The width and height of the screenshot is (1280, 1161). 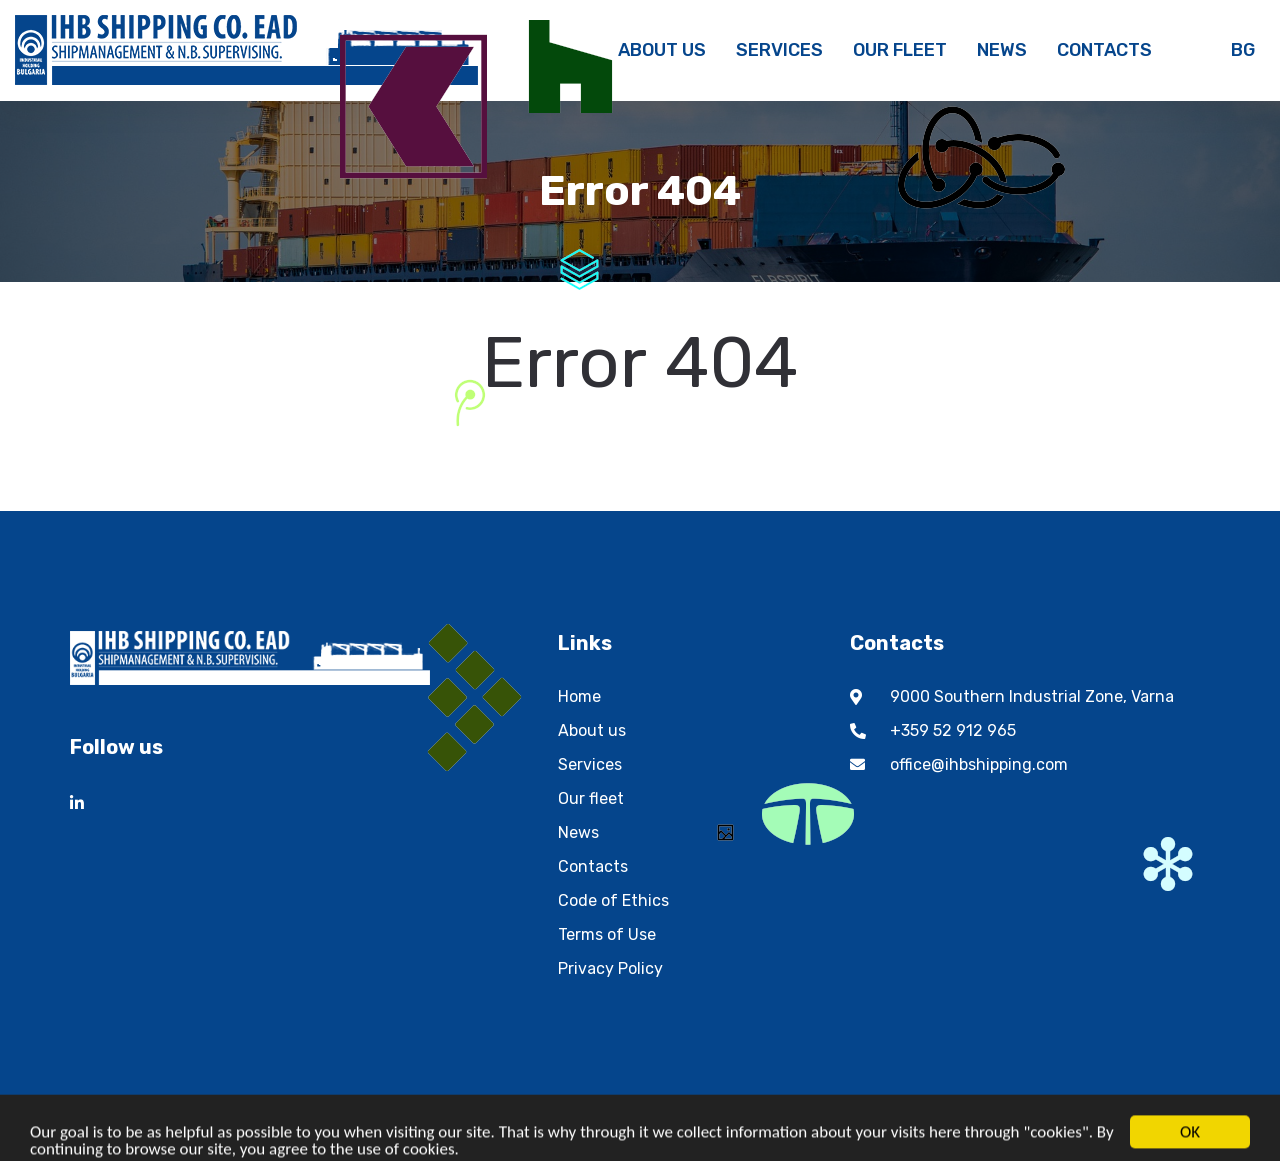 What do you see at coordinates (474, 697) in the screenshot?
I see `open TestRail test management platform` at bounding box center [474, 697].